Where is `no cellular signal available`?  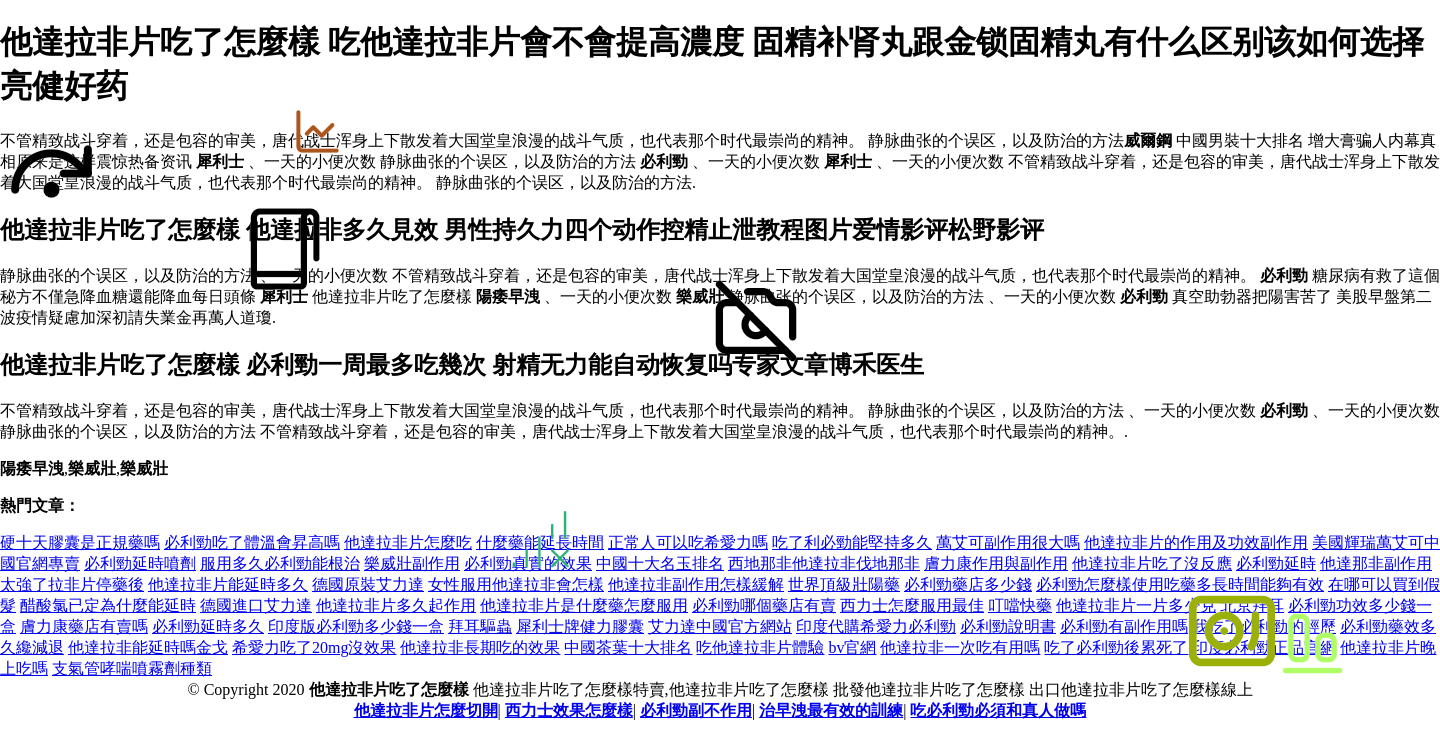 no cellular signal available is located at coordinates (542, 543).